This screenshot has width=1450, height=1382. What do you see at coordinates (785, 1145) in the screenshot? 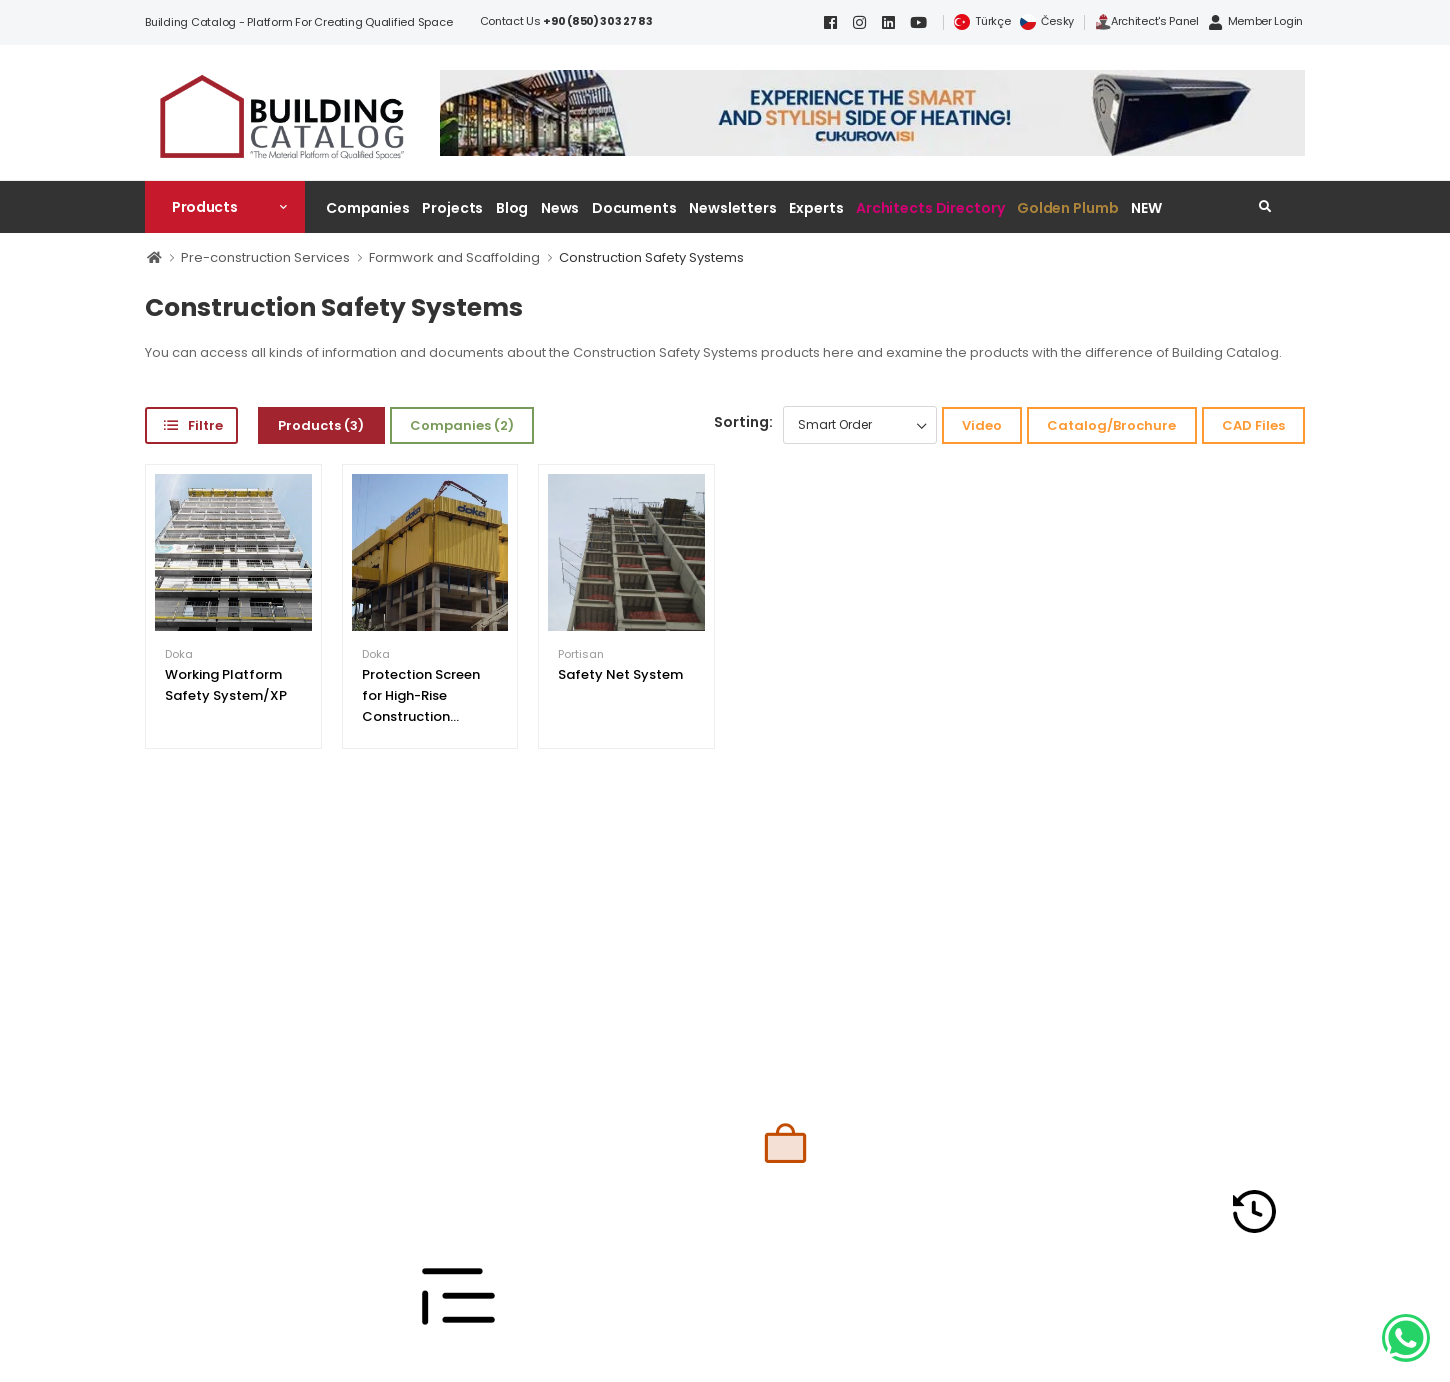
I see `view your shopping bag` at bounding box center [785, 1145].